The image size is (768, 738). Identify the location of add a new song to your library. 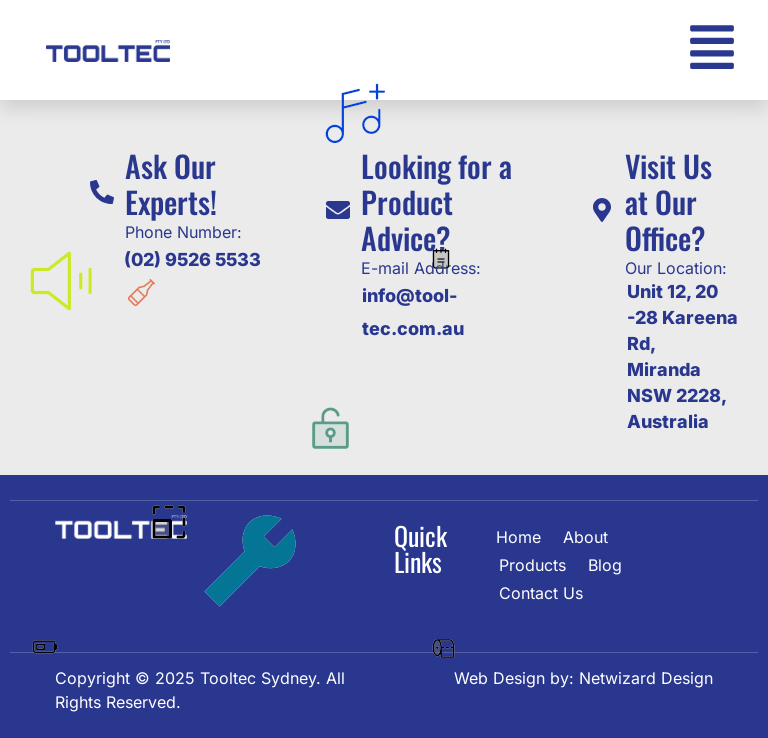
(356, 114).